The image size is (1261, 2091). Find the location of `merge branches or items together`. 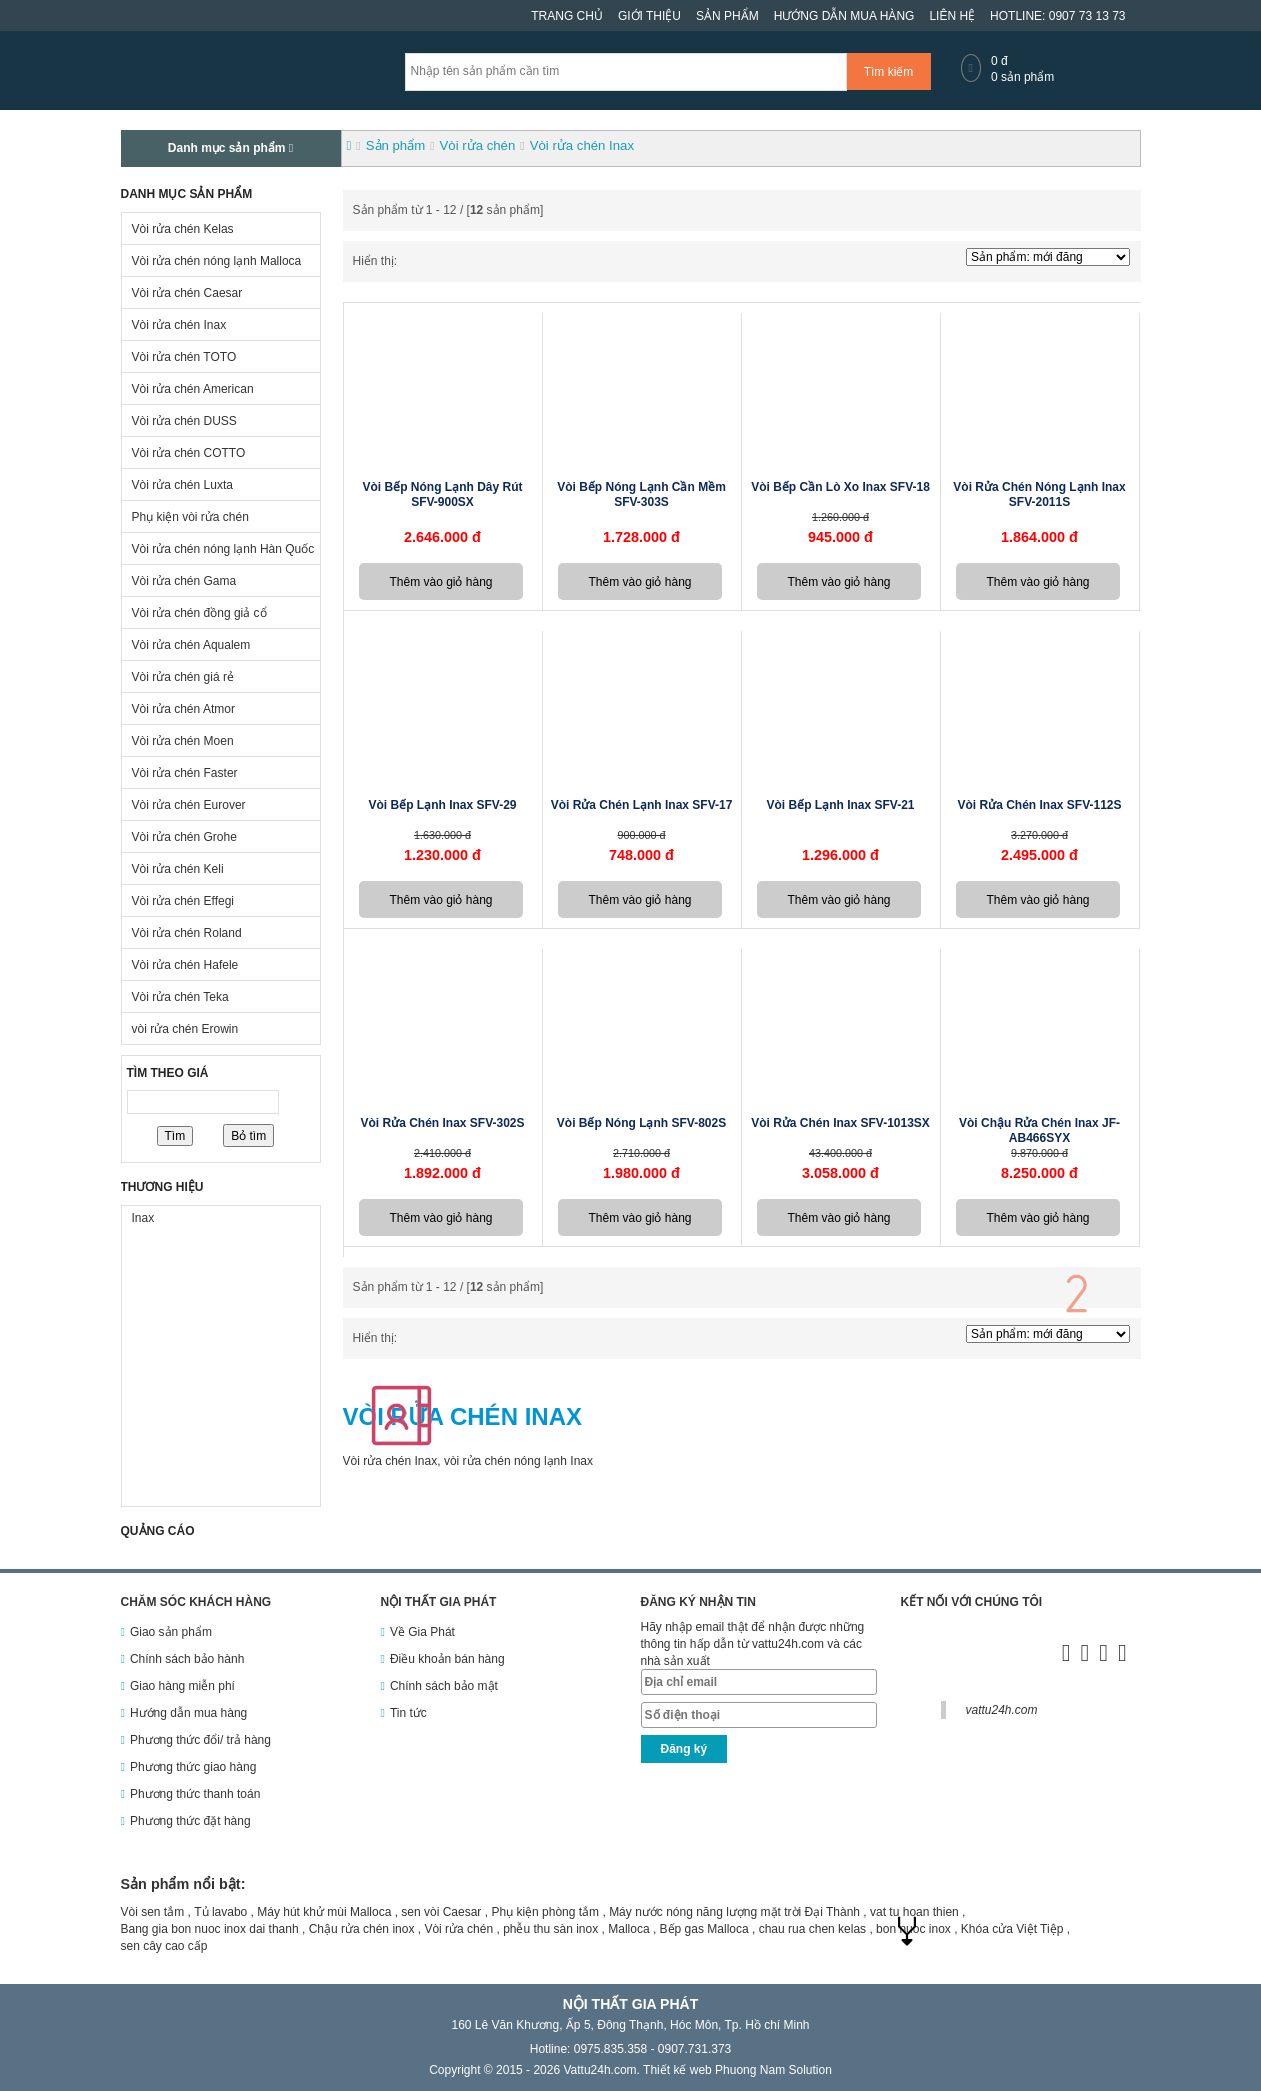

merge branches or items together is located at coordinates (907, 1930).